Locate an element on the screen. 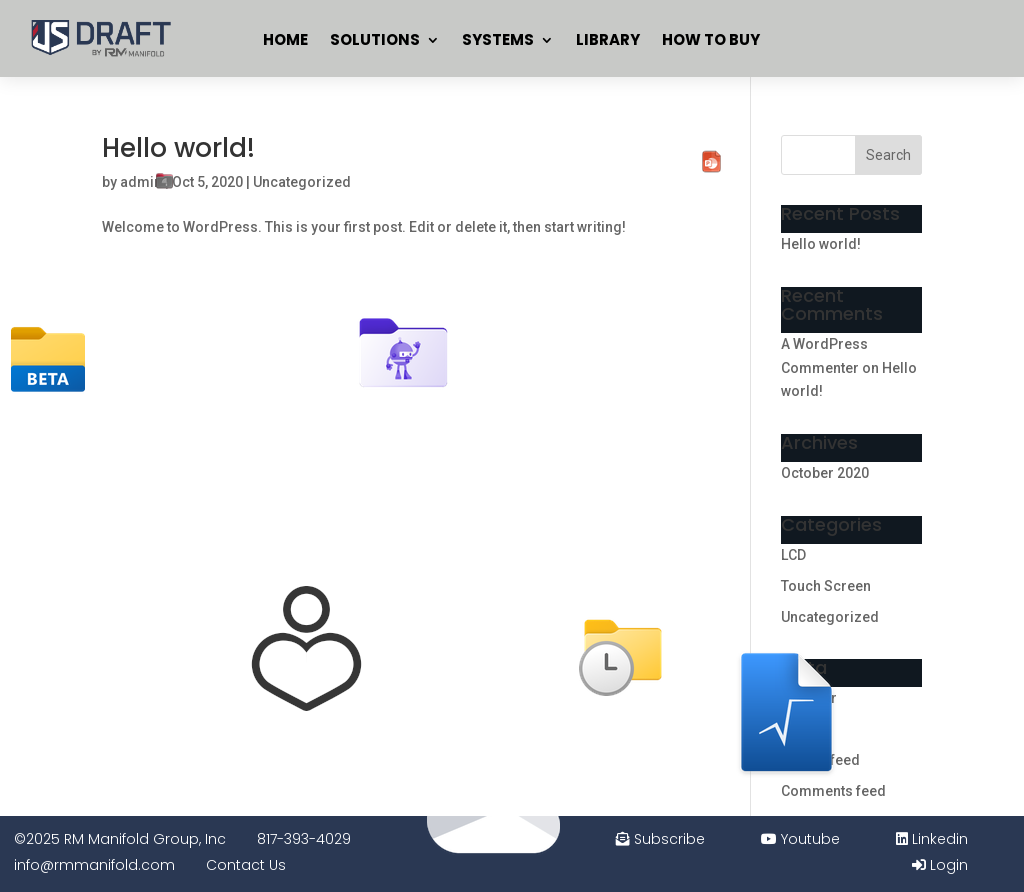  open the maui framework project folder is located at coordinates (403, 355).